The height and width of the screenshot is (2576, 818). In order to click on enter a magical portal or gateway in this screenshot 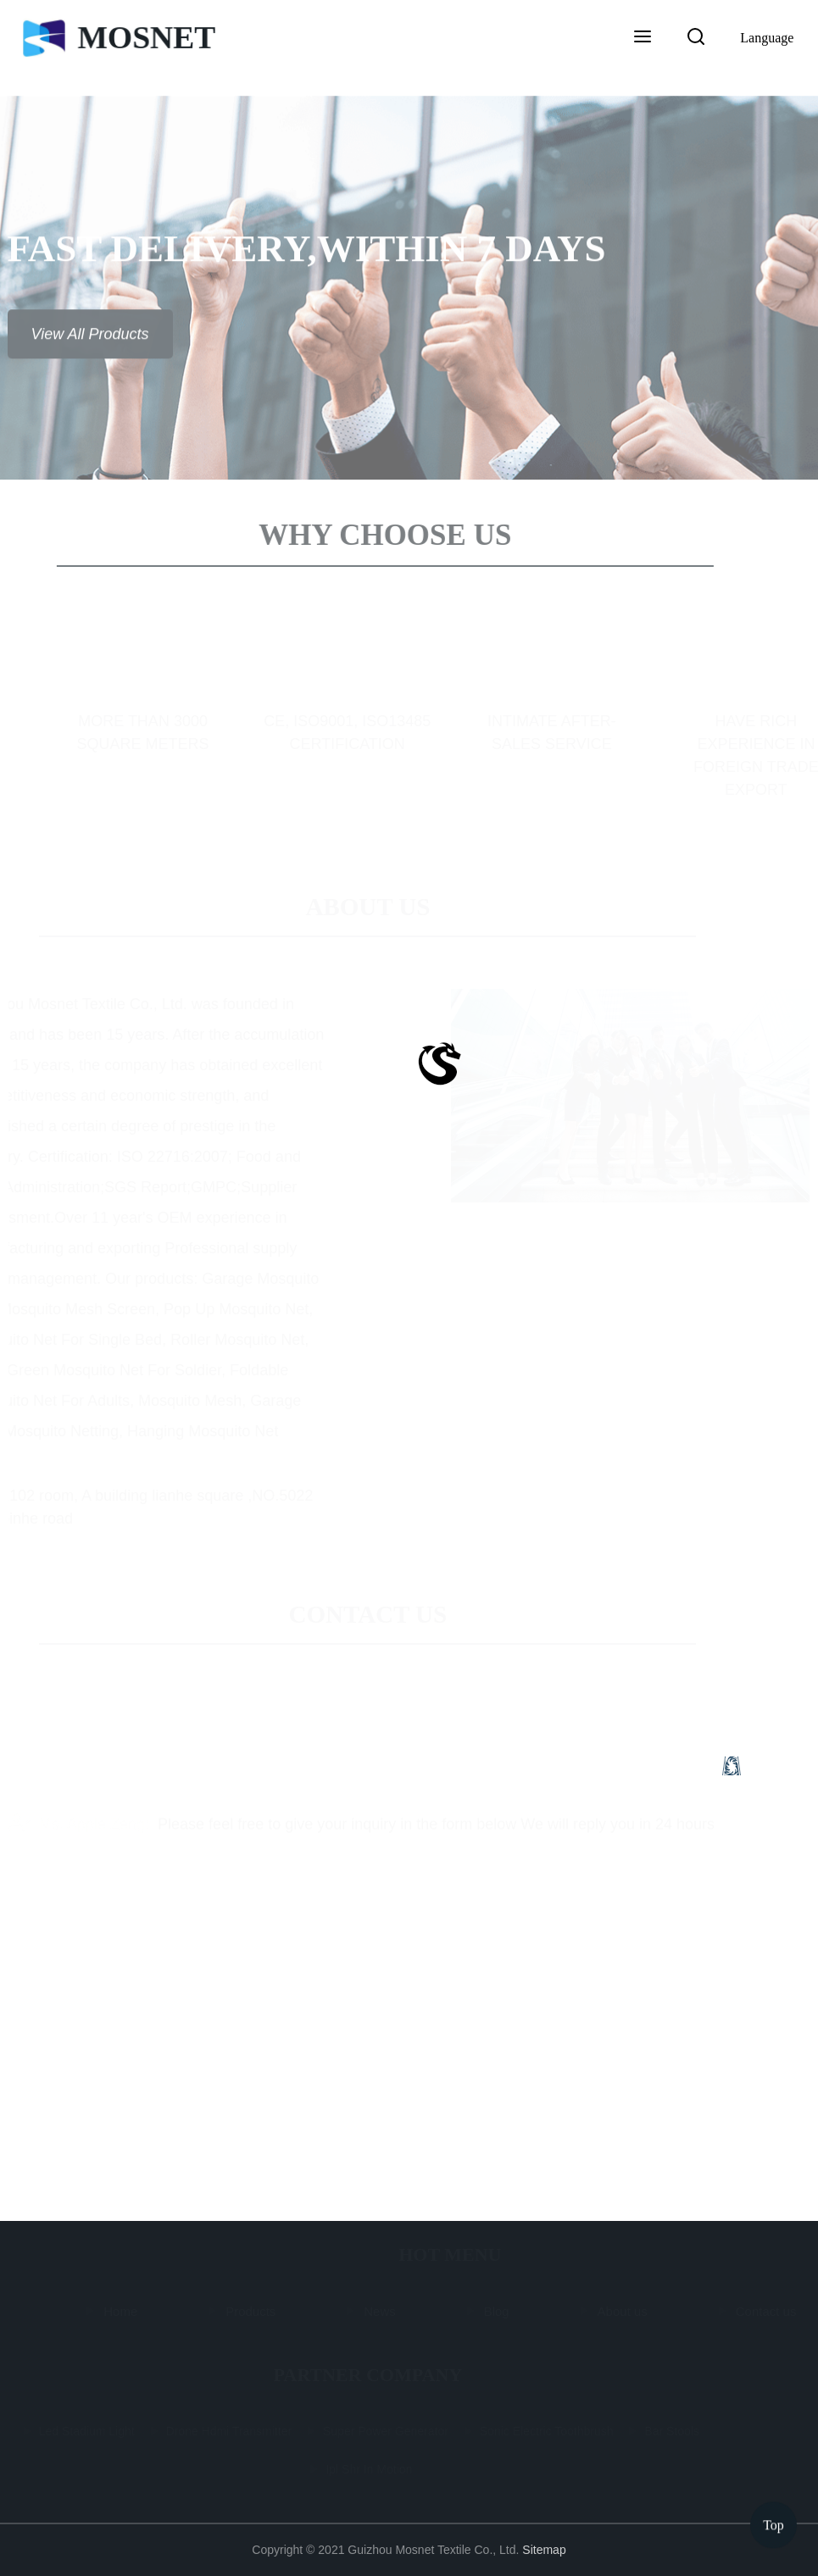, I will do `click(732, 1766)`.